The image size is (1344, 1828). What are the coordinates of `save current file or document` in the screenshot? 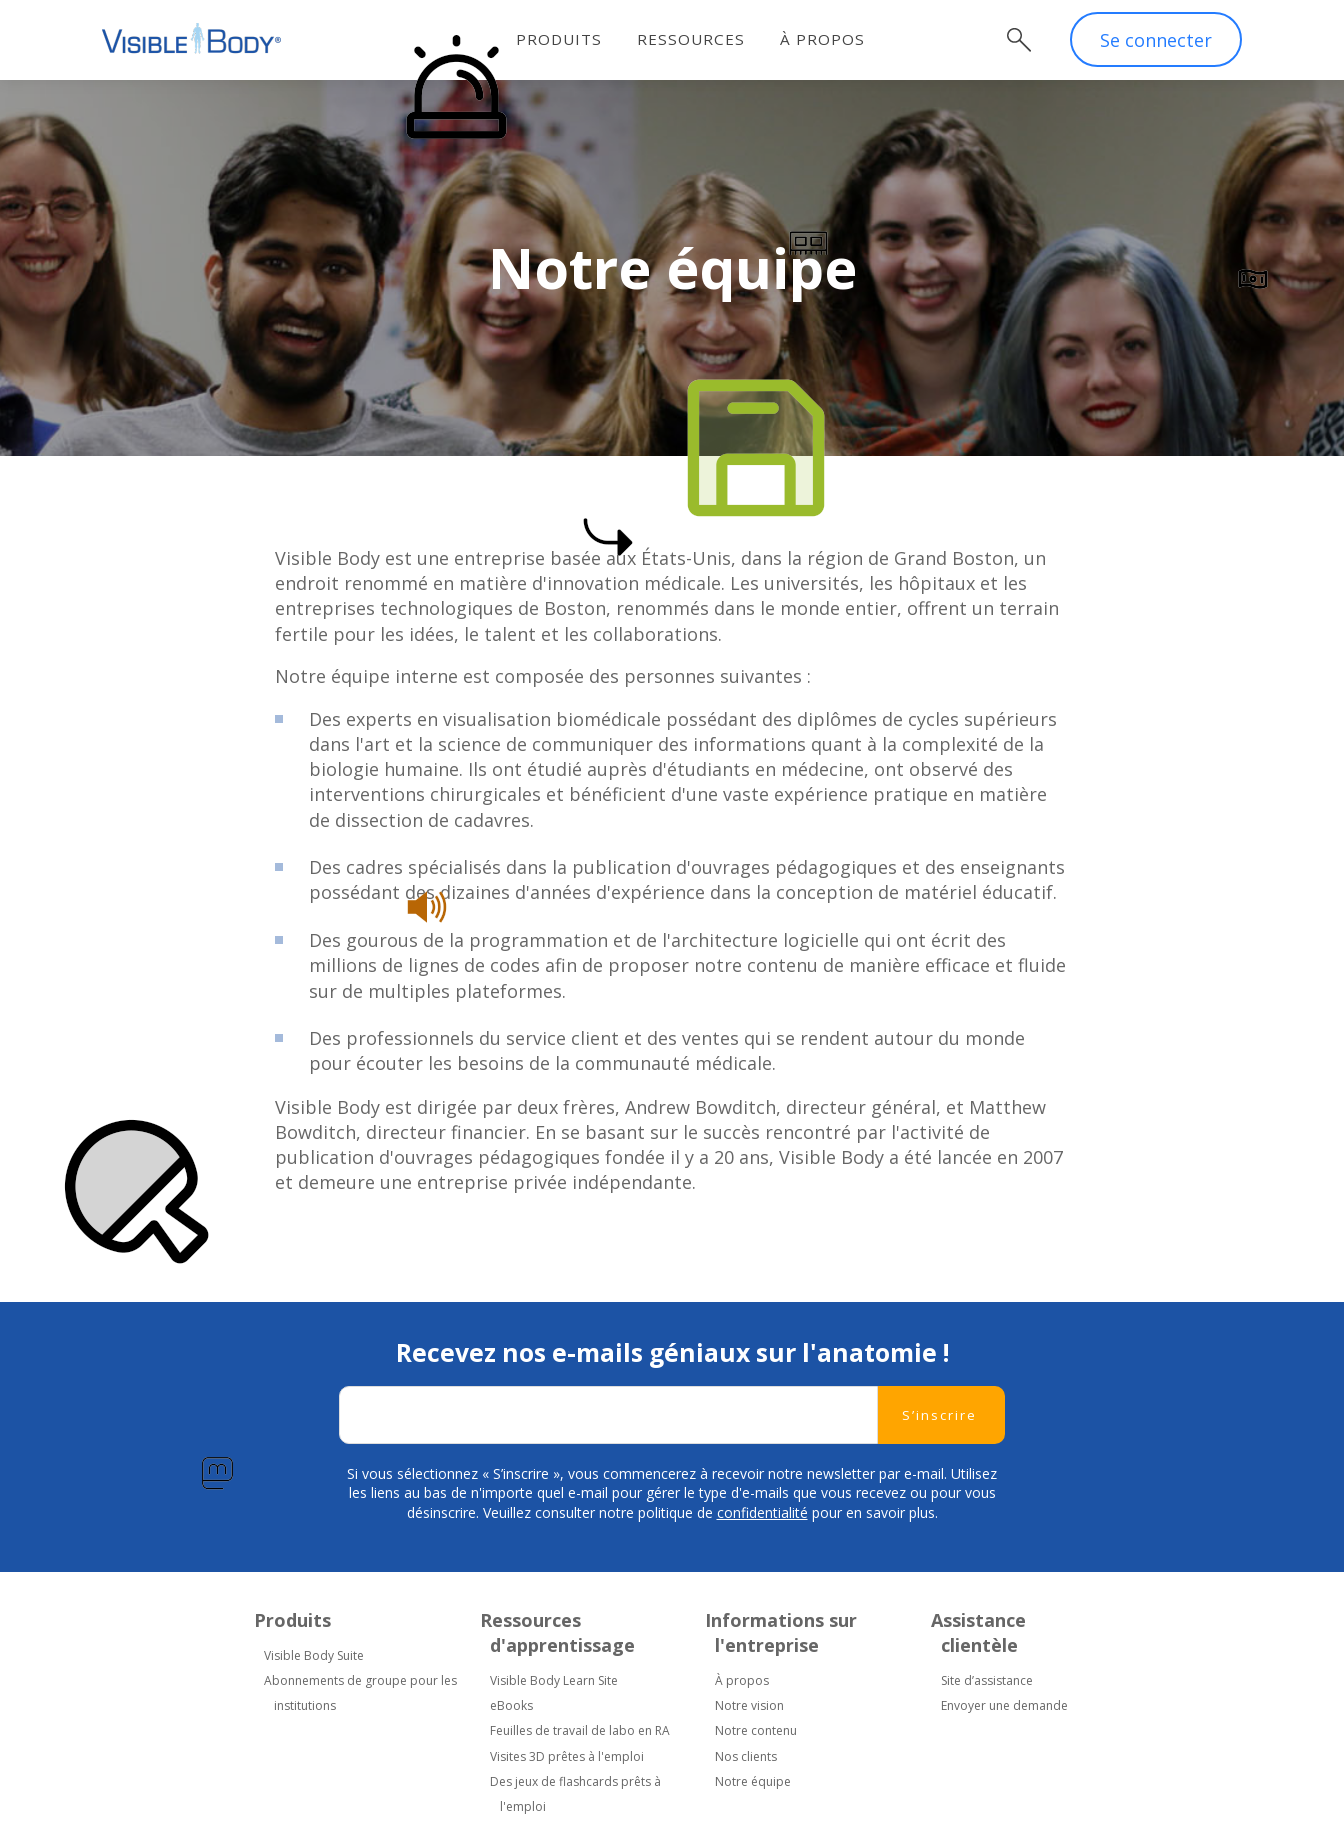 It's located at (756, 448).